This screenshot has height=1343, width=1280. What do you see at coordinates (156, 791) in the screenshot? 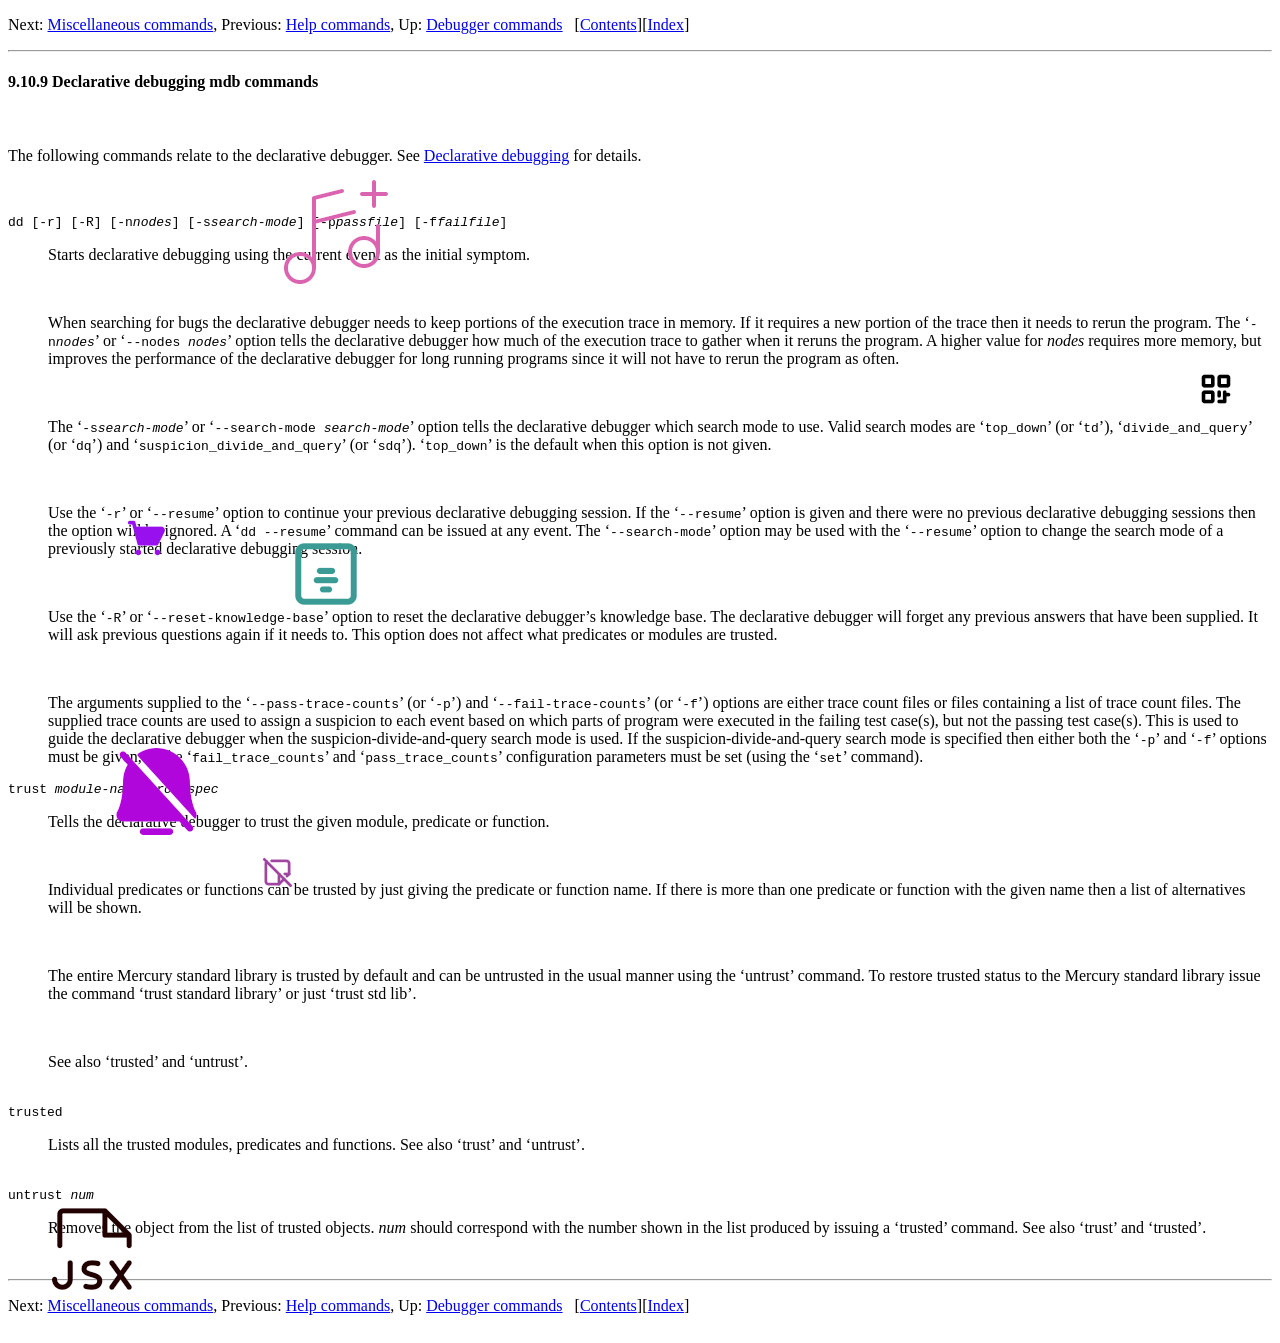
I see `mute notifications` at bounding box center [156, 791].